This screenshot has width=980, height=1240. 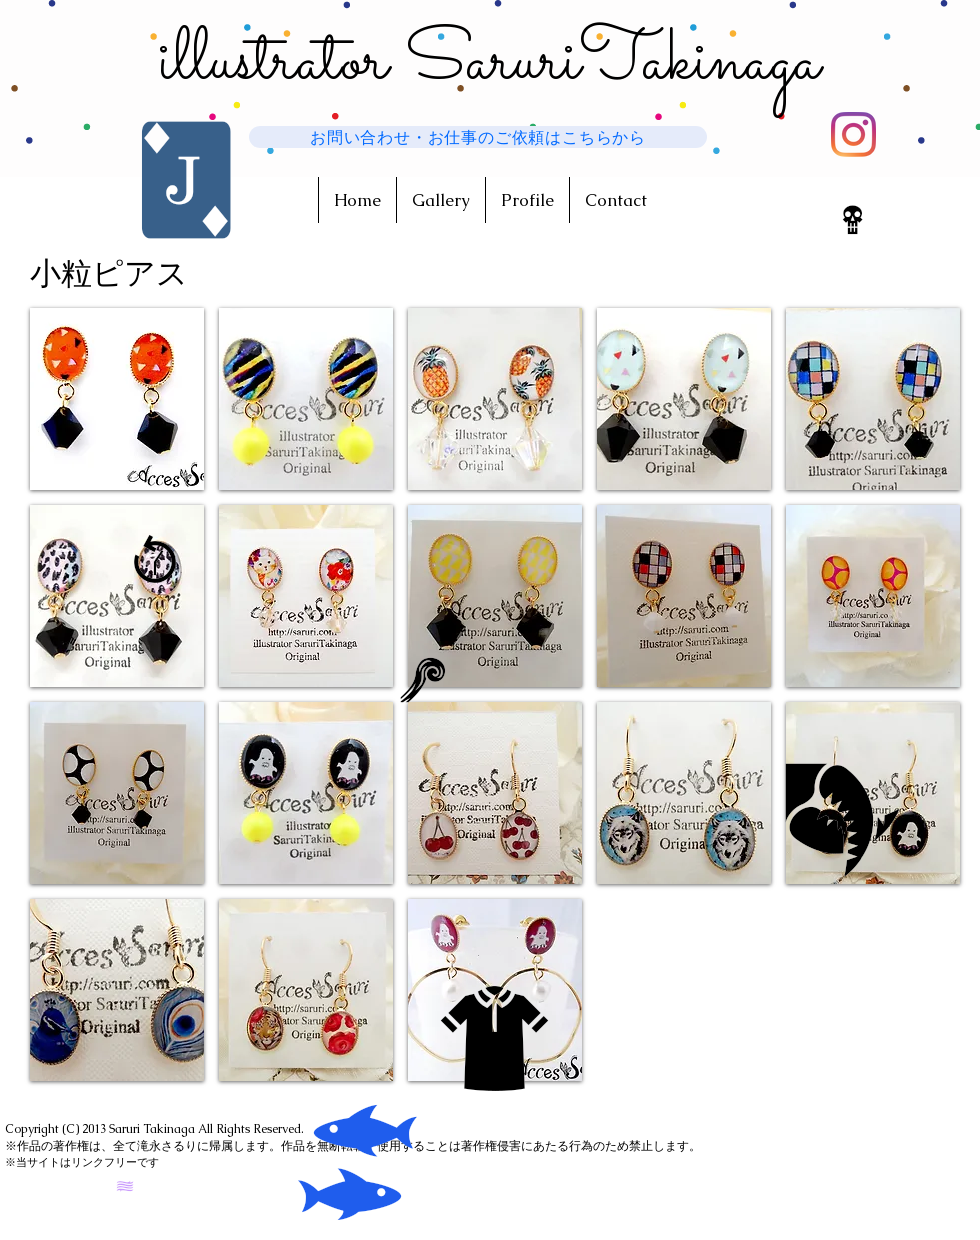 I want to click on indicates player death or game over state, so click(x=852, y=219).